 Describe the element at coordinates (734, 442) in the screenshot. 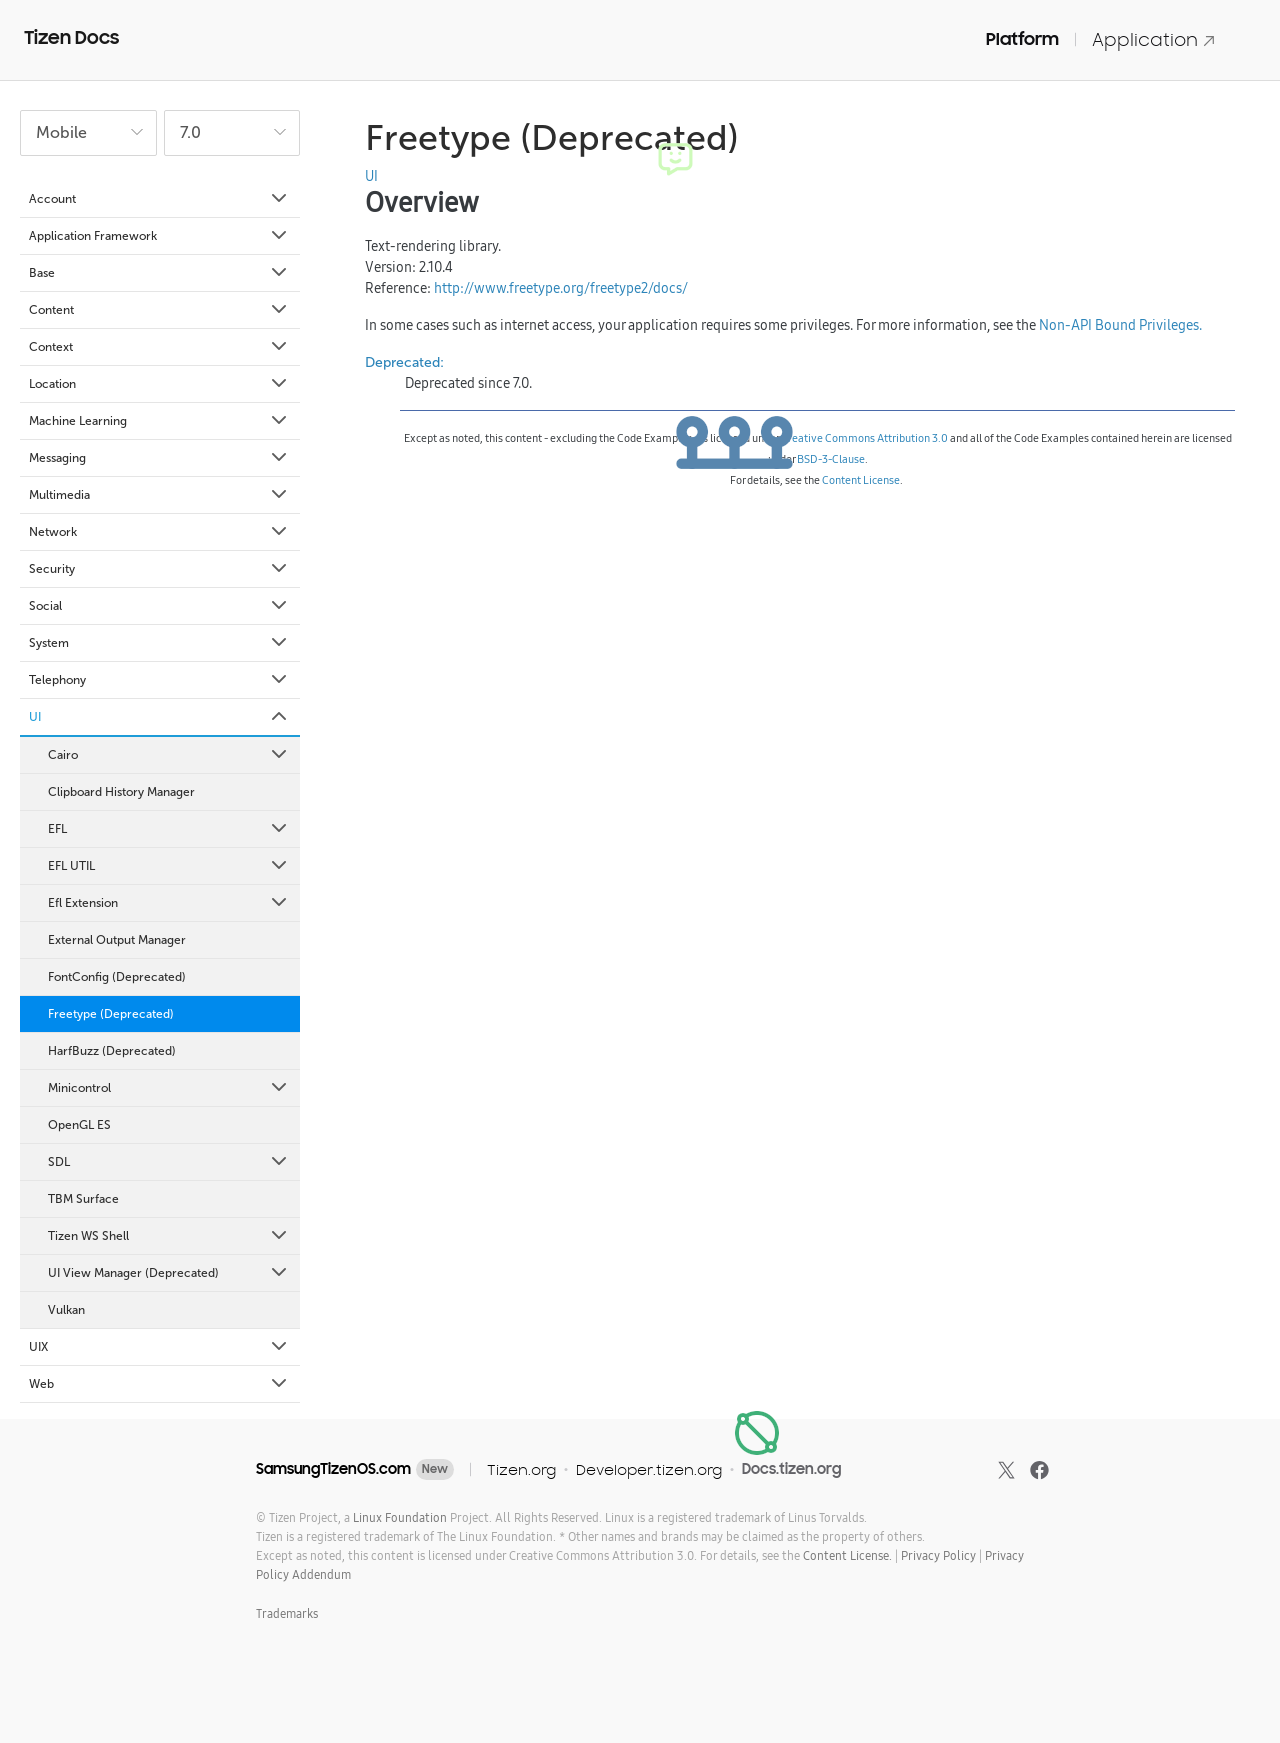

I see `view bus network topology` at that location.